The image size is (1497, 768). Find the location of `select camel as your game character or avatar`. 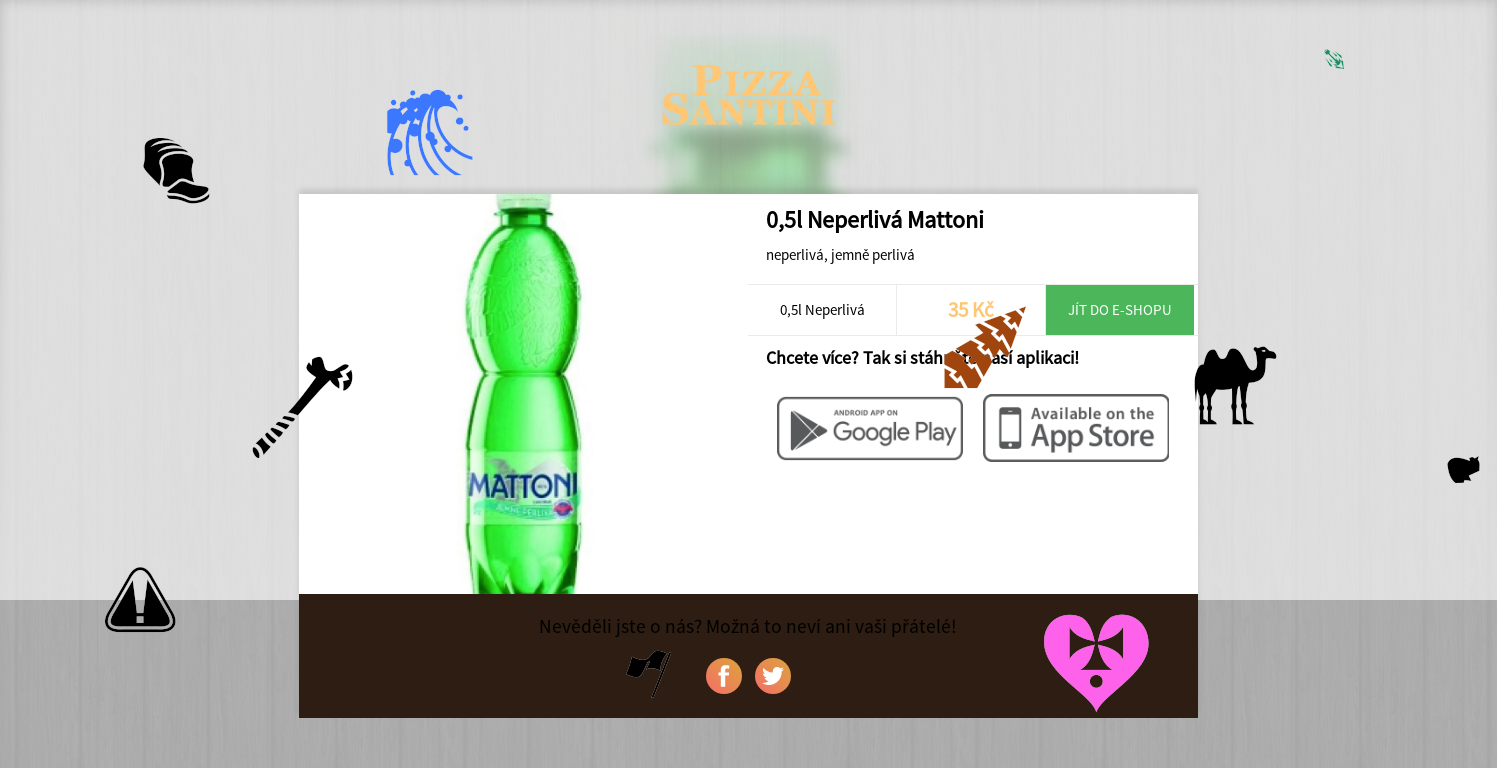

select camel as your game character or avatar is located at coordinates (1235, 385).